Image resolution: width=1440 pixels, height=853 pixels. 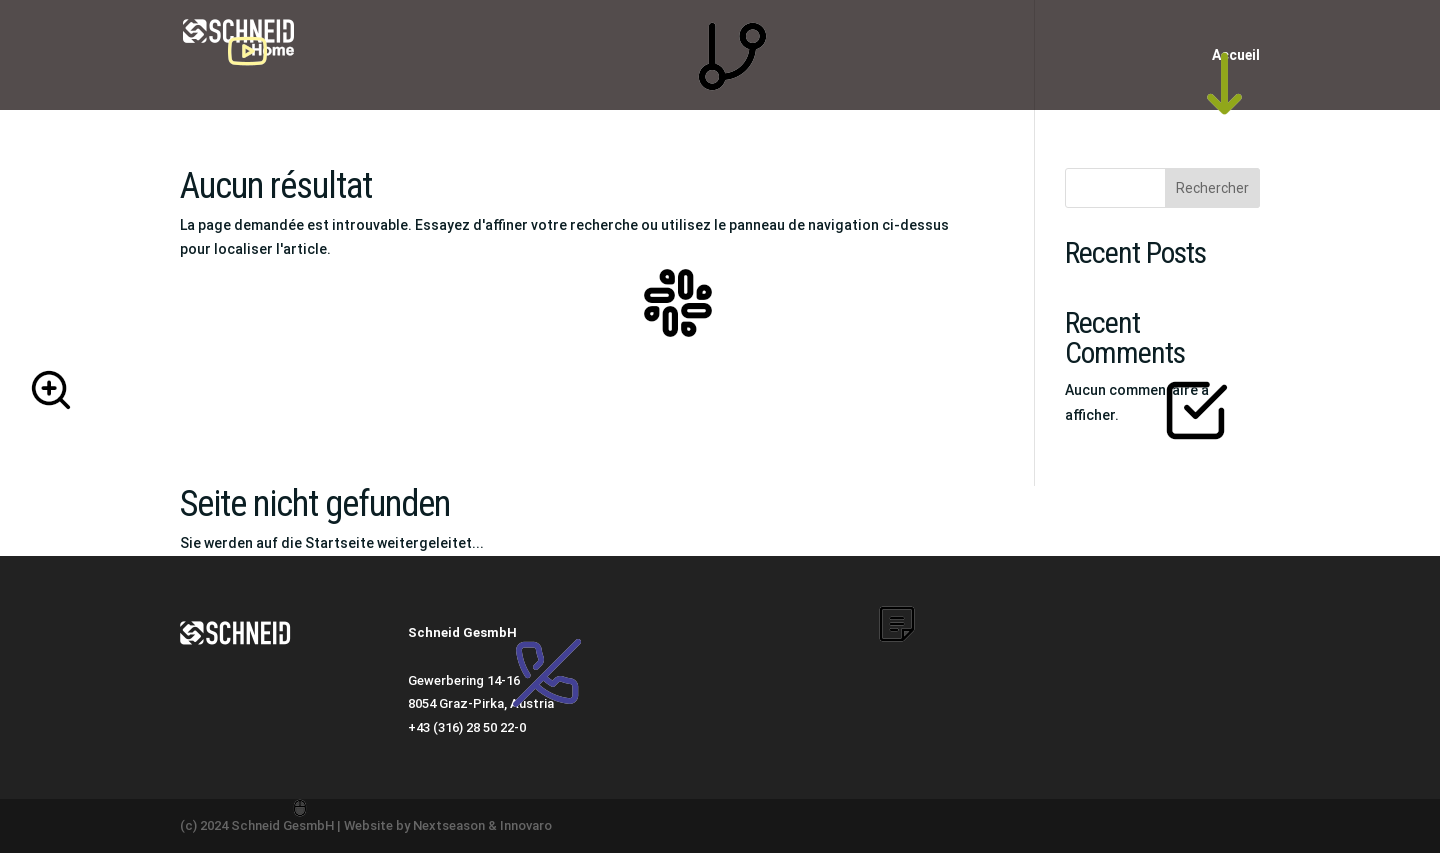 I want to click on zoom in on content or image, so click(x=51, y=390).